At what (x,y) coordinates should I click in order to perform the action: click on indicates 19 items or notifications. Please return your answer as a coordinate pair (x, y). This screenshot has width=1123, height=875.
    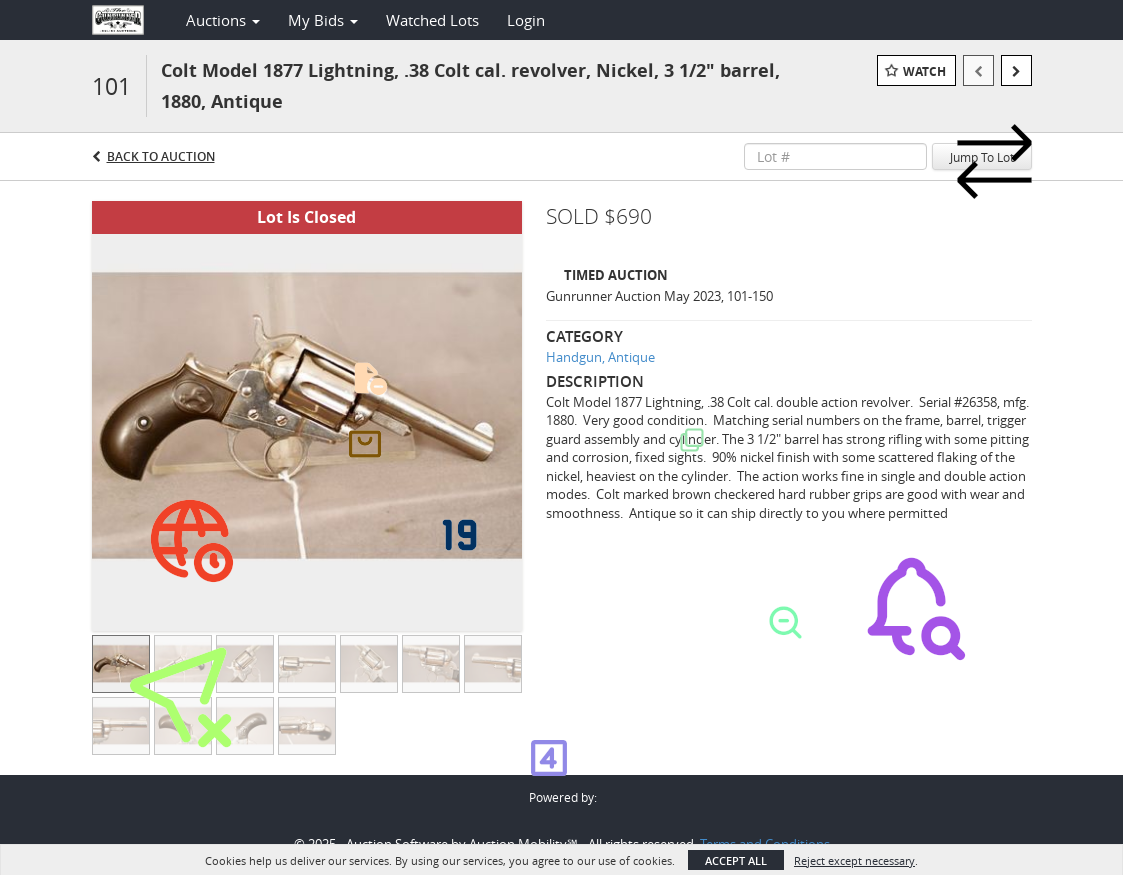
    Looking at the image, I should click on (458, 535).